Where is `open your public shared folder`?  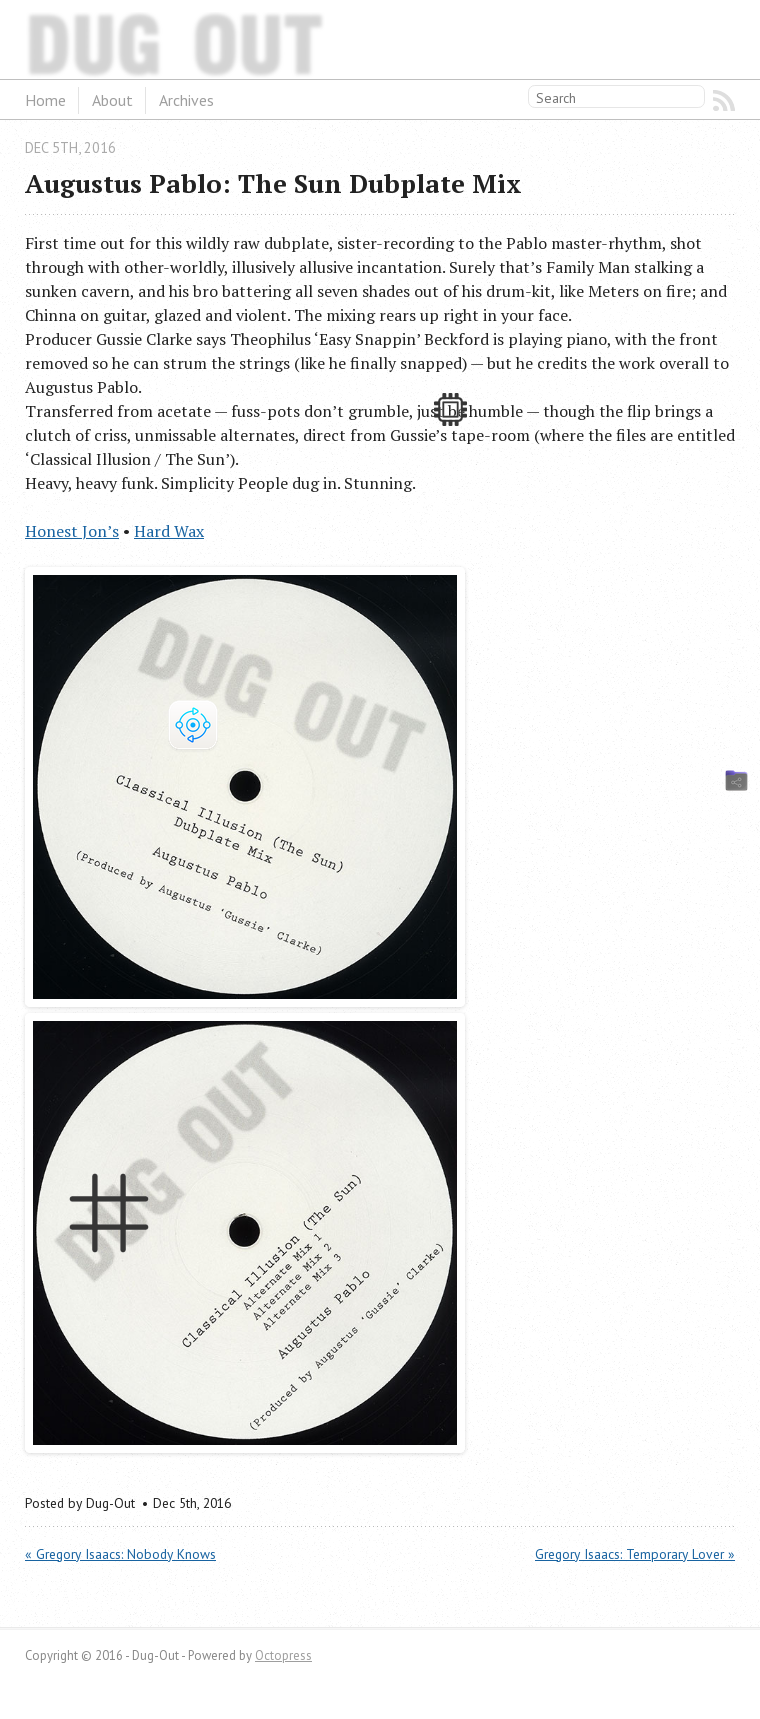
open your public shared folder is located at coordinates (736, 780).